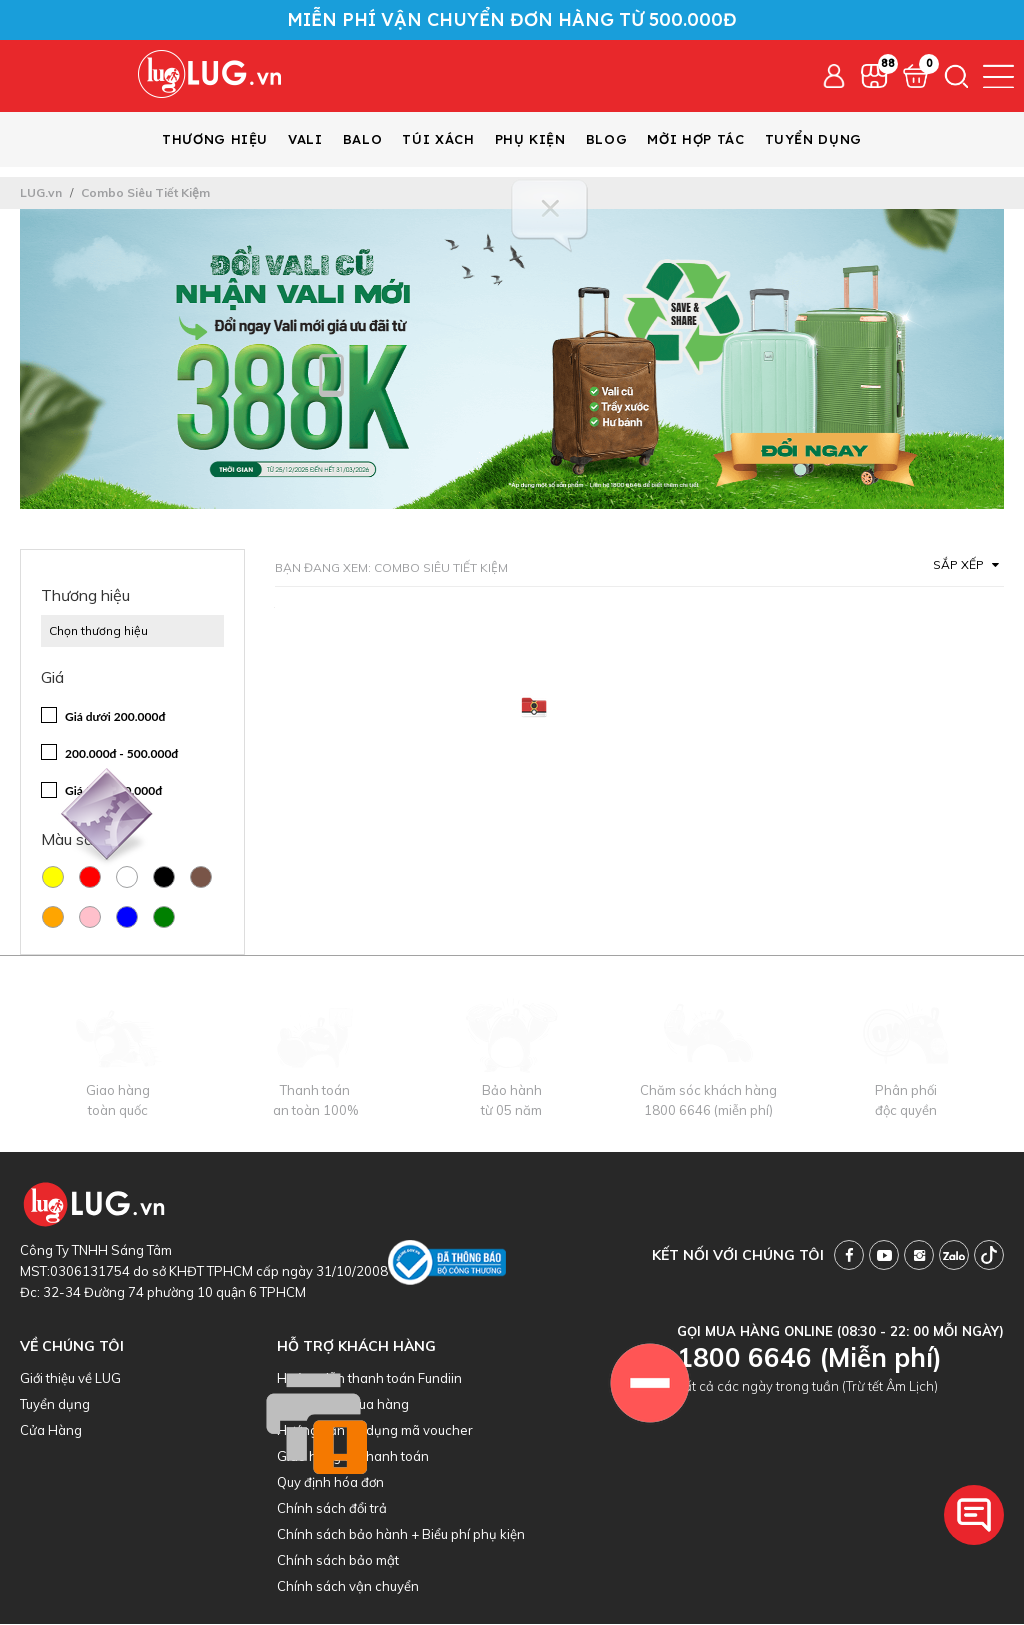 The height and width of the screenshot is (1625, 1024). Describe the element at coordinates (313, 1420) in the screenshot. I see `indicates a printer warning or issue` at that location.